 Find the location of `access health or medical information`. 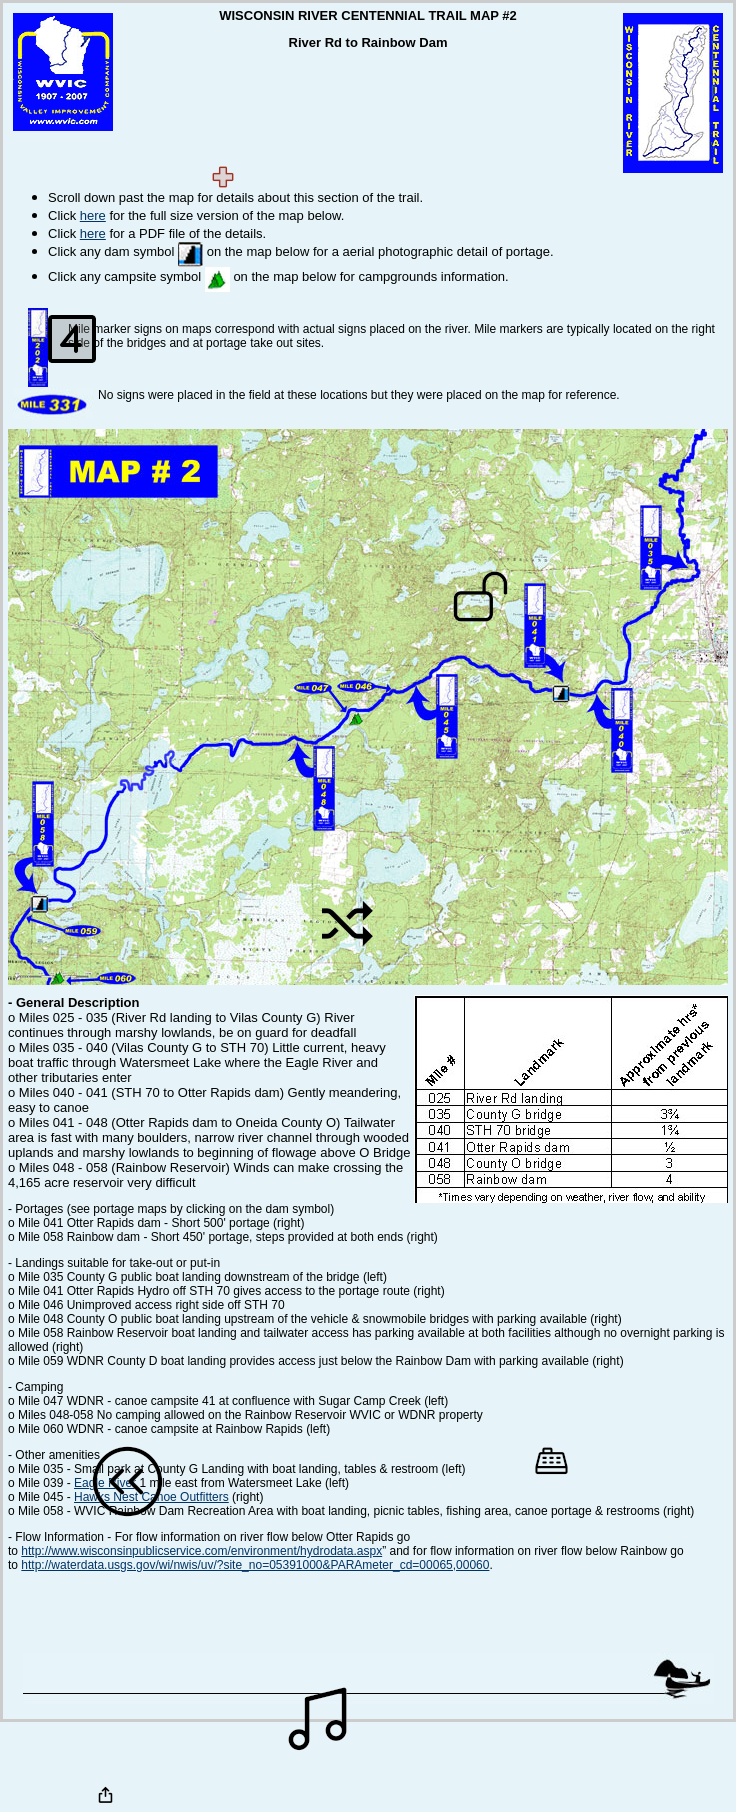

access health or medical information is located at coordinates (223, 177).